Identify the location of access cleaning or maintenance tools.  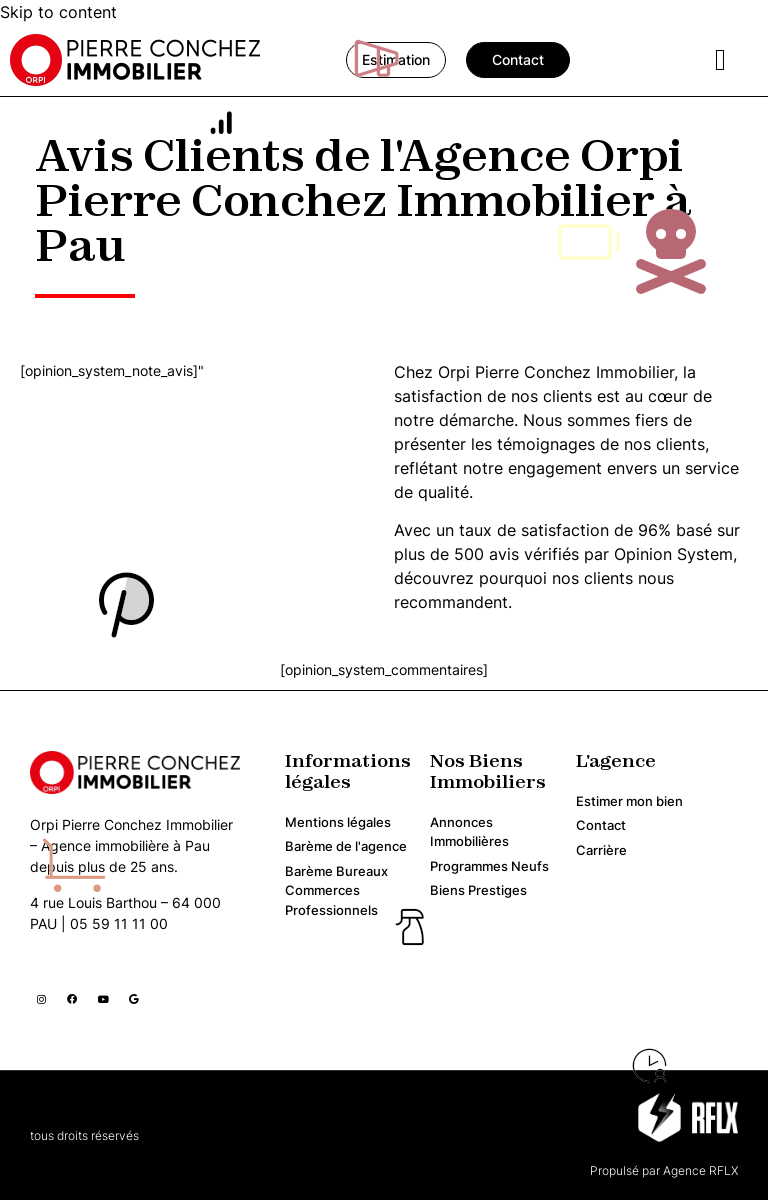
(411, 927).